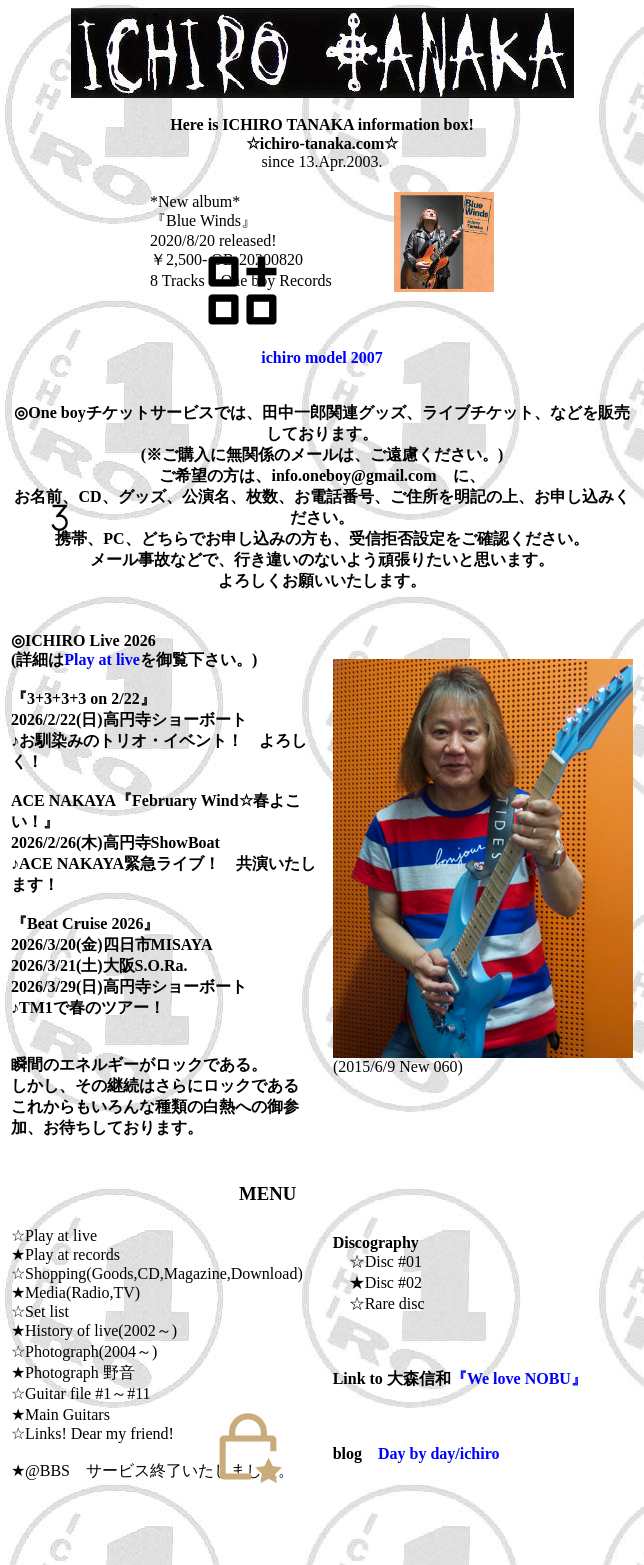 The height and width of the screenshot is (1565, 644). Describe the element at coordinates (248, 1448) in the screenshot. I see `mark a password or credential as a favorite` at that location.